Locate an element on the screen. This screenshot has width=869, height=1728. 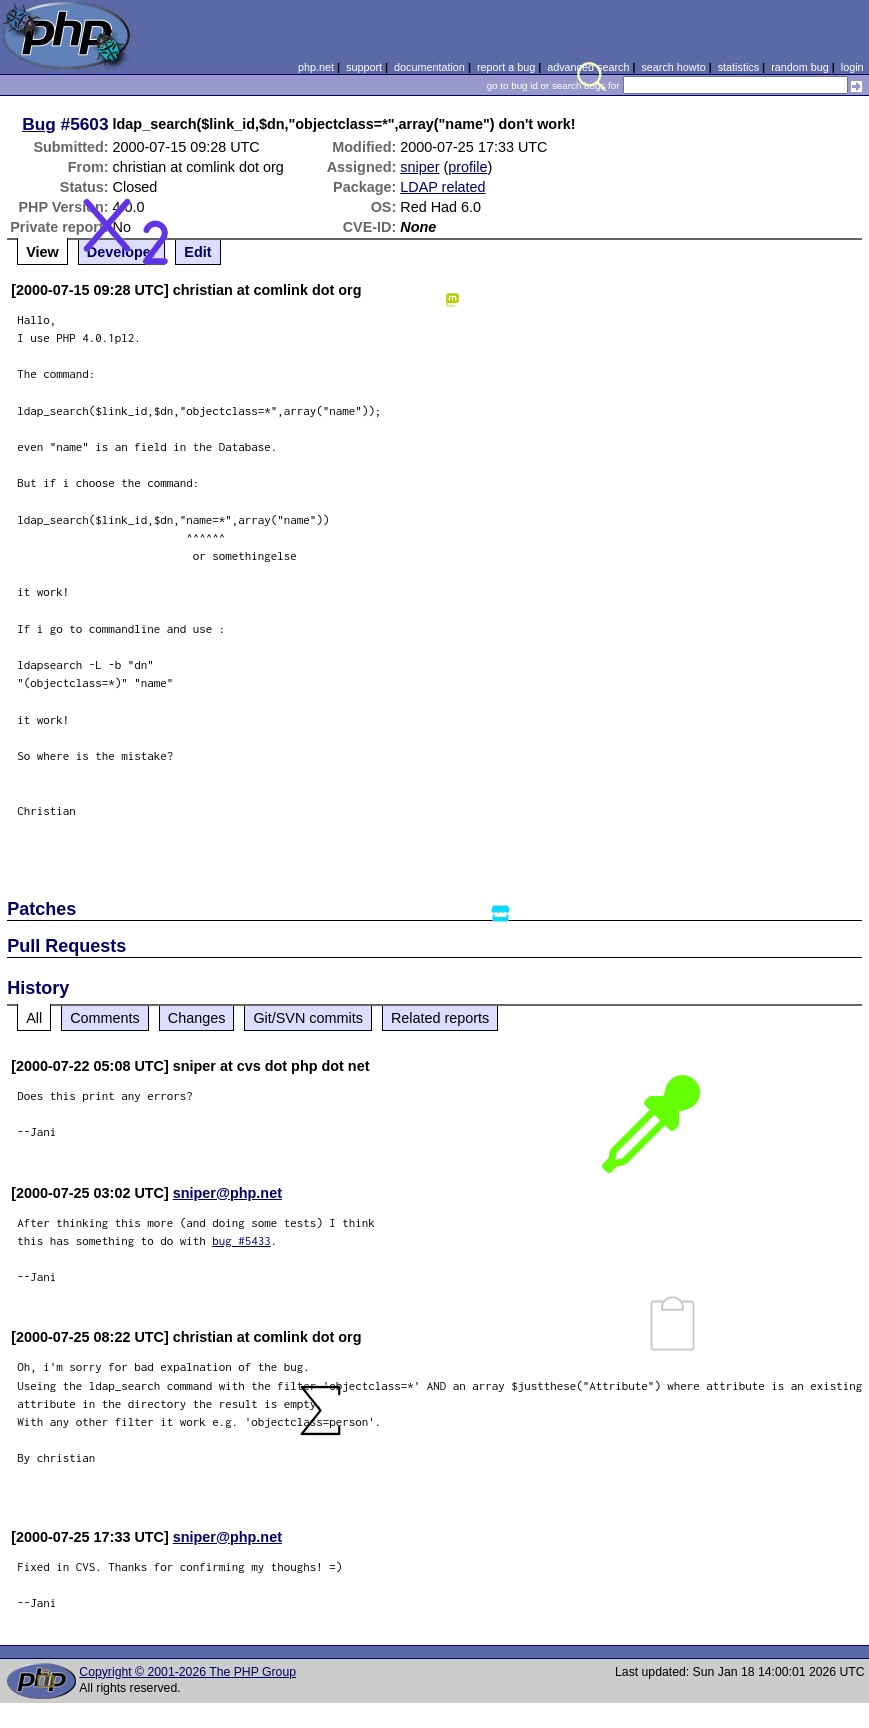
open mastodon app is located at coordinates (452, 299).